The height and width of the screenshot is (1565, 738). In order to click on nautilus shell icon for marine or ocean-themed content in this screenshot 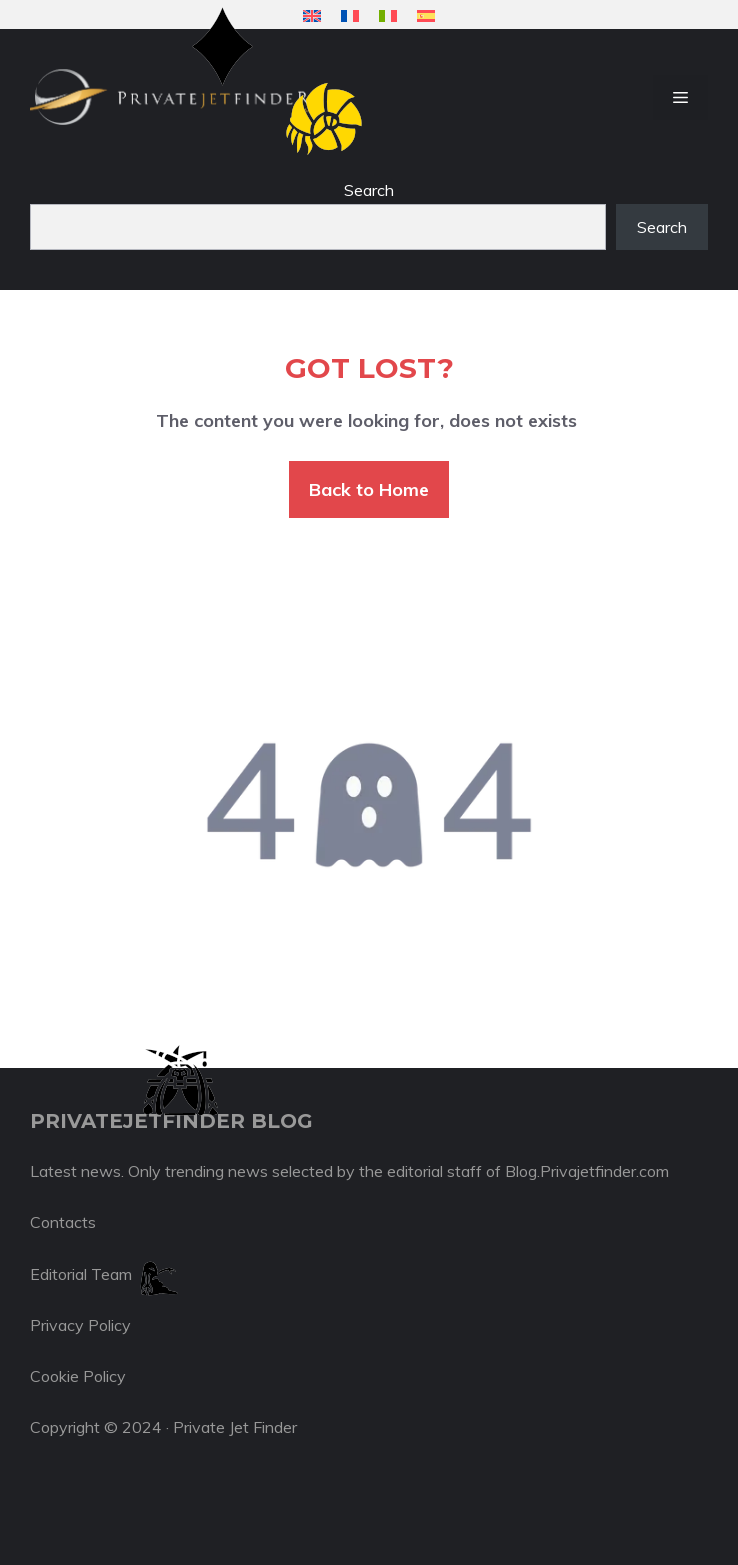, I will do `click(324, 119)`.